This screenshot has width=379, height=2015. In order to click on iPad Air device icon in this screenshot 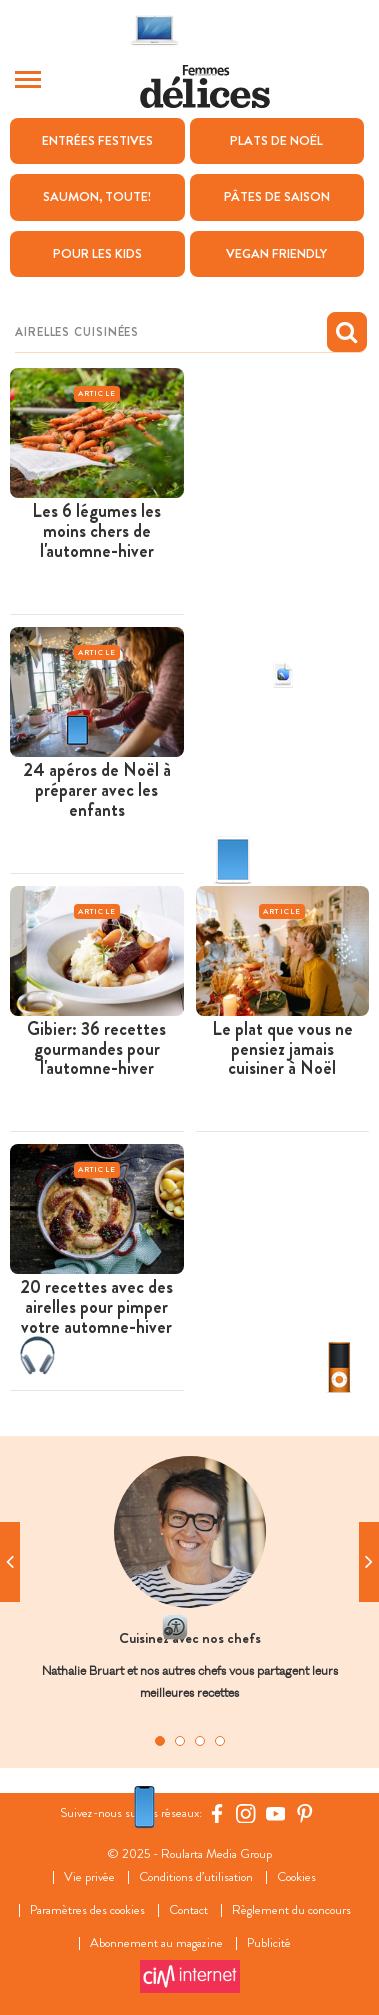, I will do `click(77, 730)`.